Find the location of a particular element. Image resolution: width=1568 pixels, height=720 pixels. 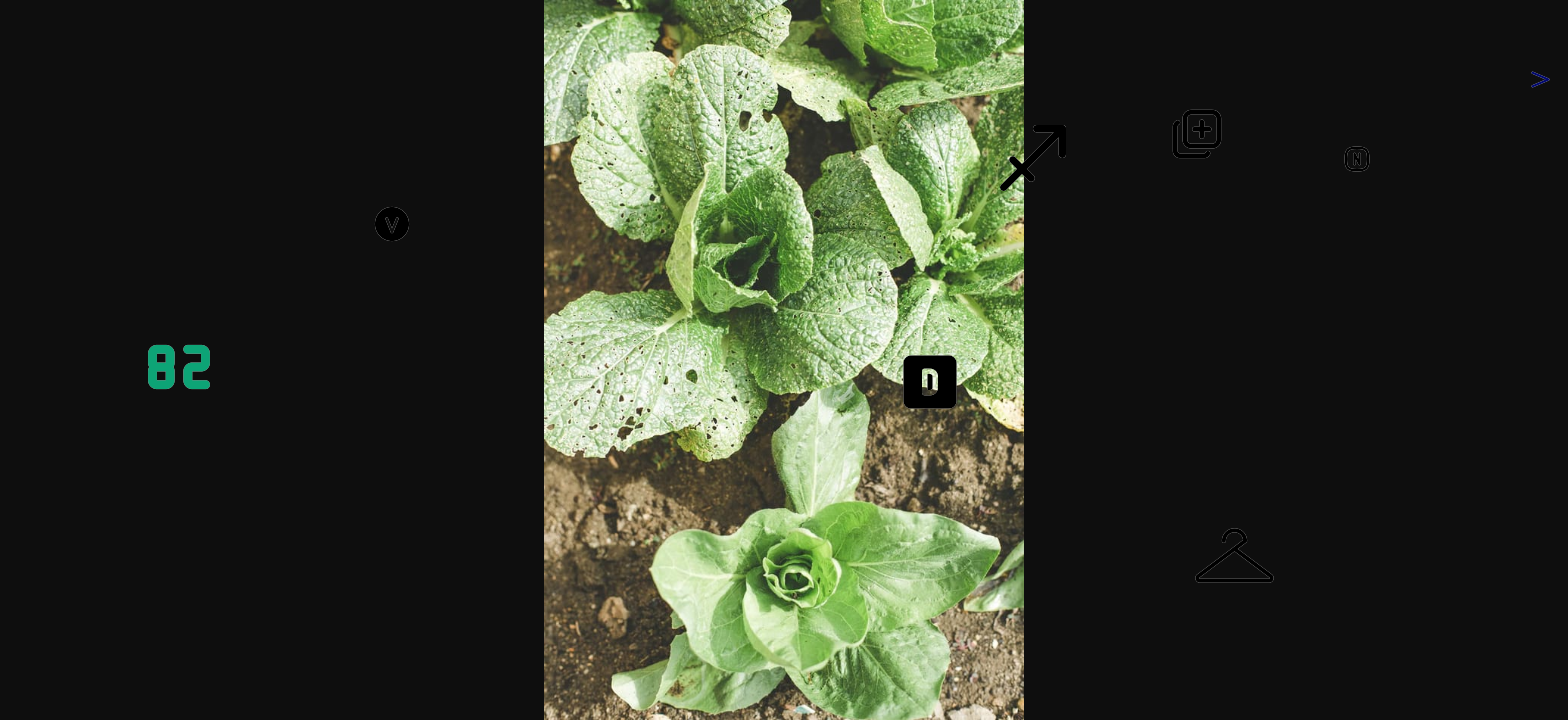

sagittarius zodiac sign indicator is located at coordinates (1033, 158).